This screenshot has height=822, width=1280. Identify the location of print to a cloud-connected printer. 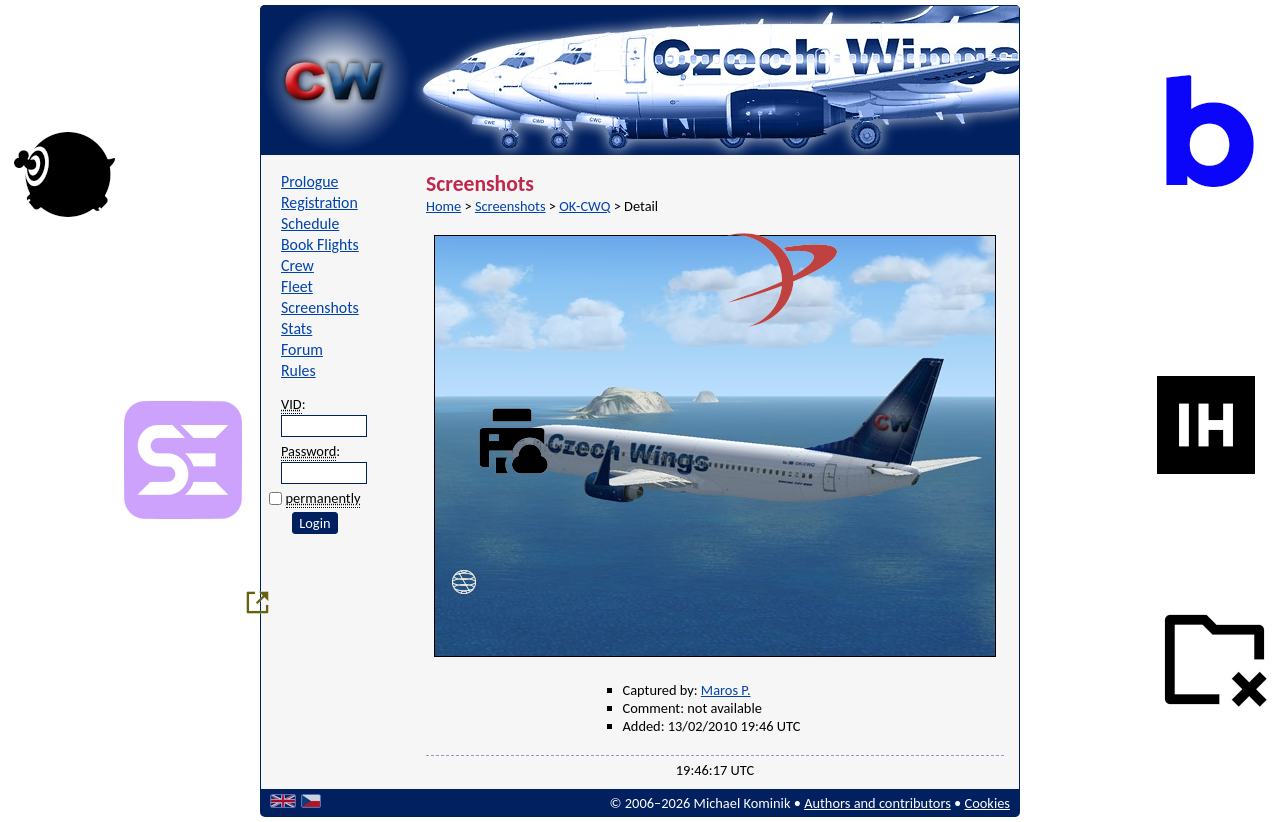
(512, 441).